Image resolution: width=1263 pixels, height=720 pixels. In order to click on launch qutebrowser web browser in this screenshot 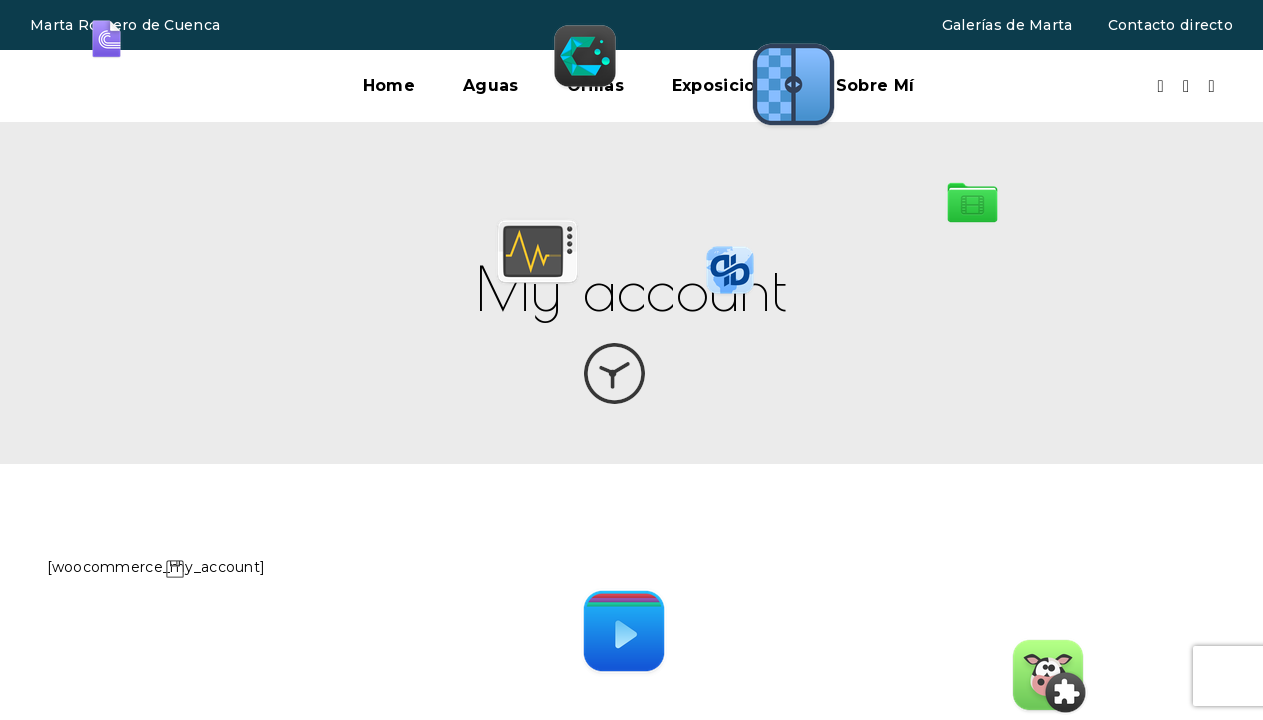, I will do `click(730, 270)`.